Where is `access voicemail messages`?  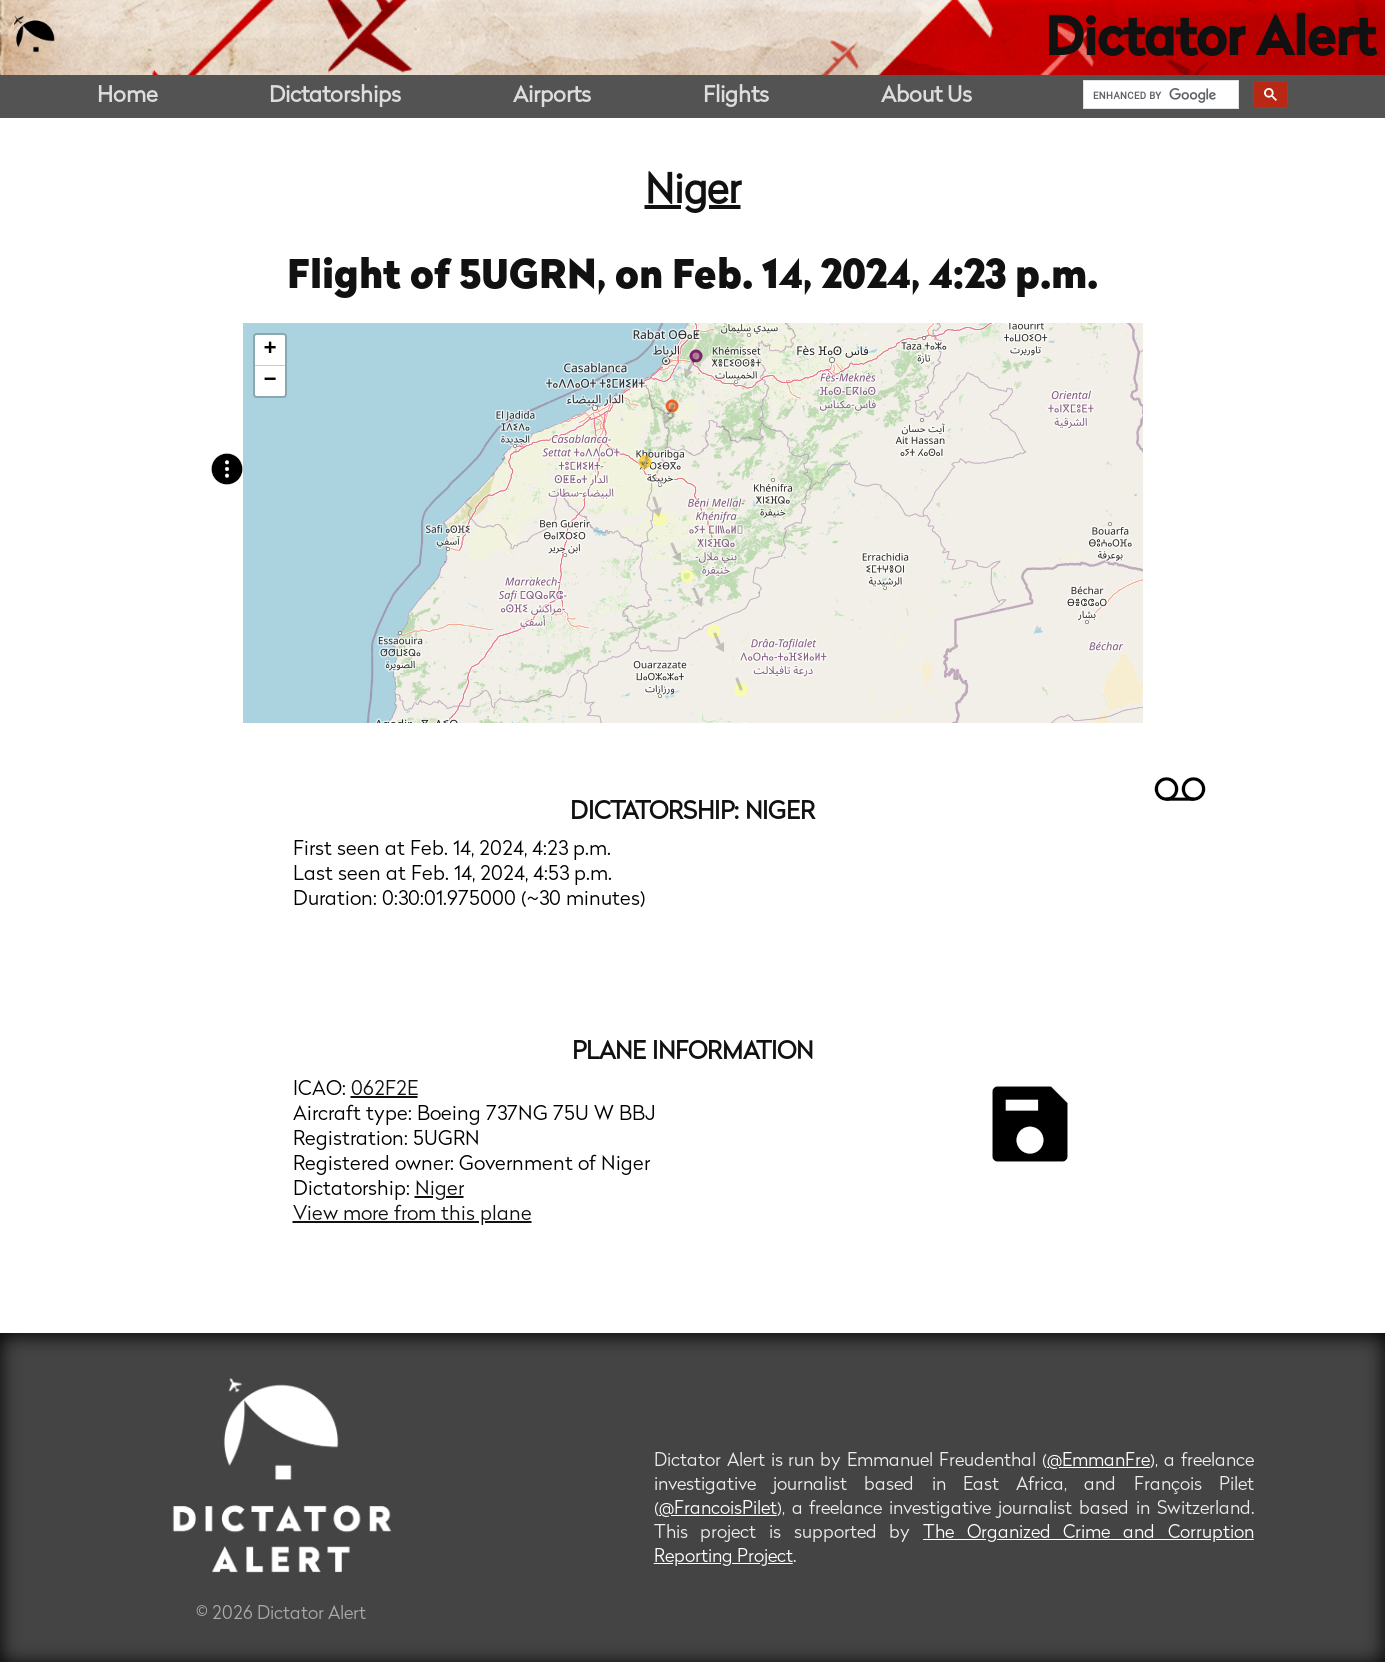
access voicemail messages is located at coordinates (1180, 789).